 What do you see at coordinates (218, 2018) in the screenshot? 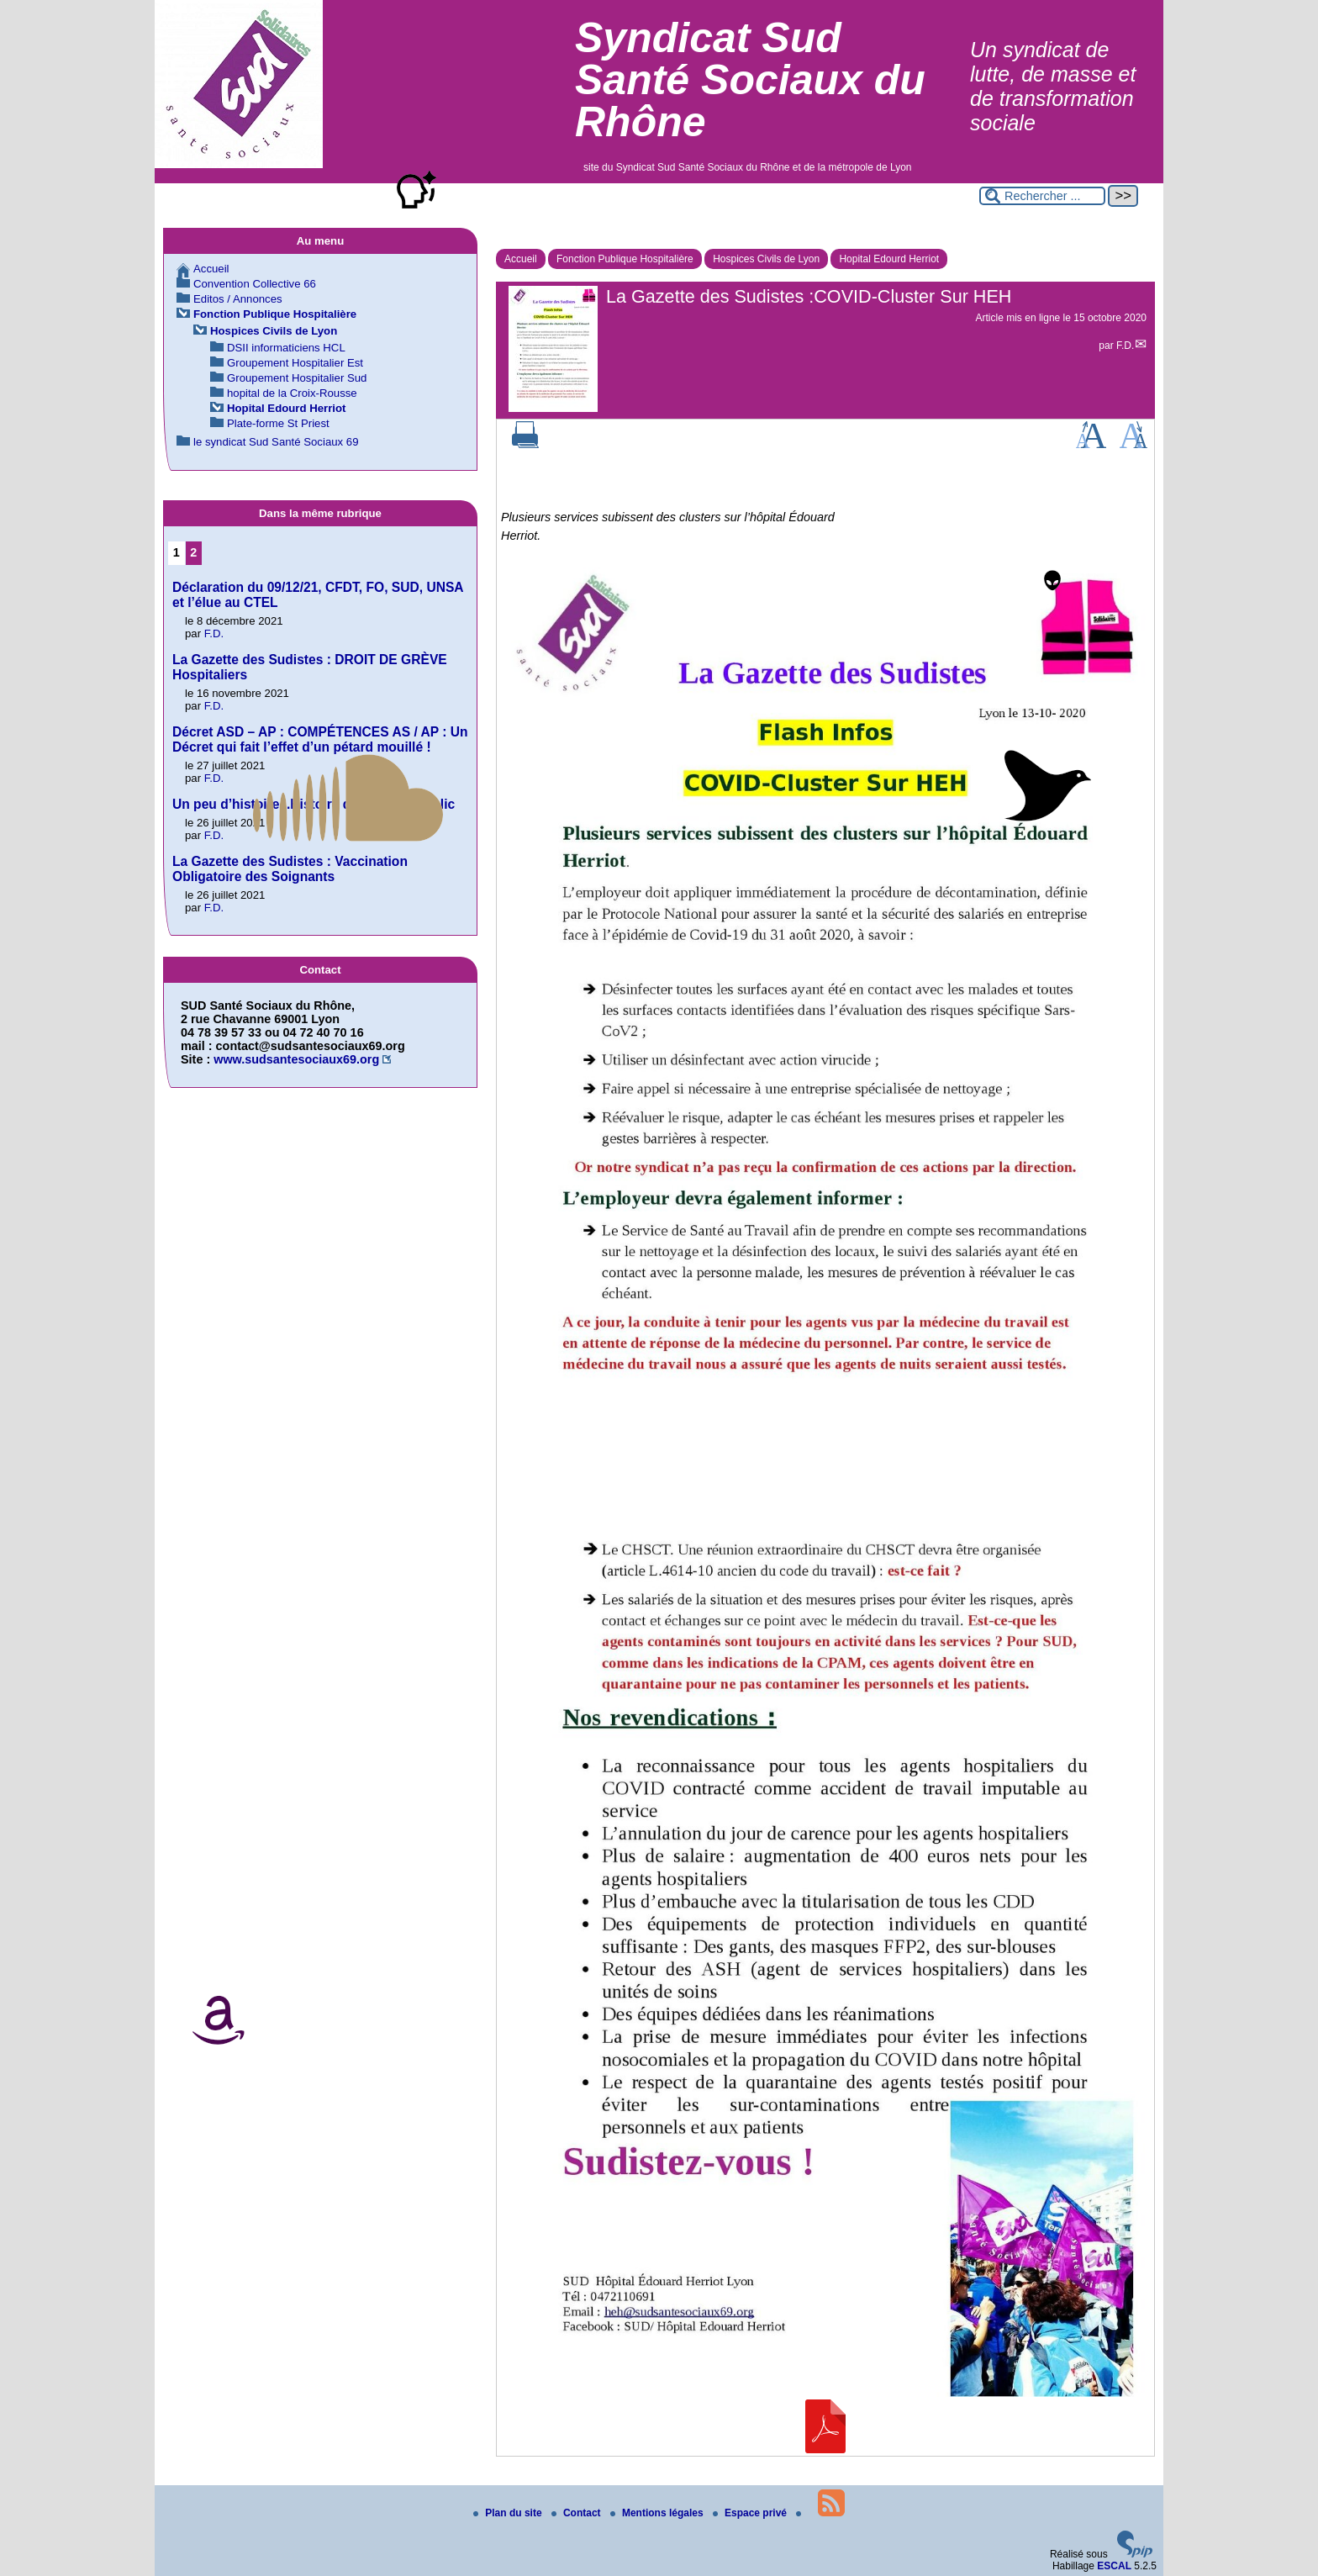
I see `open the Amazon app` at bounding box center [218, 2018].